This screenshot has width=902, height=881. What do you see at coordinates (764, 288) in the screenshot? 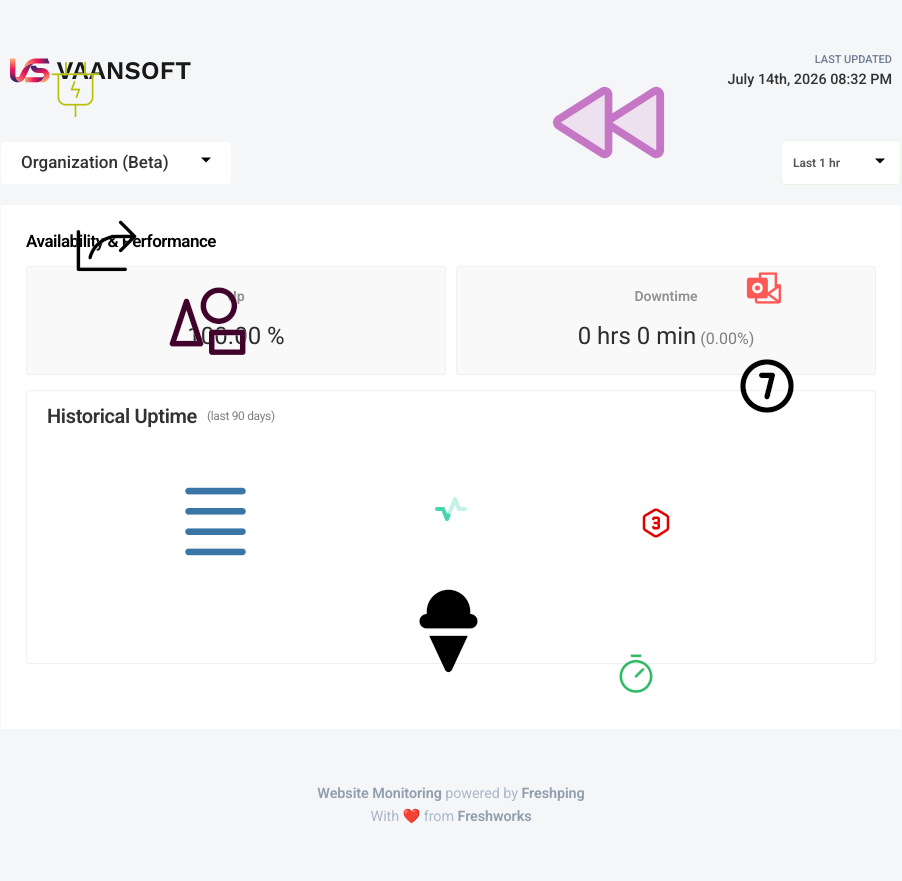
I see `open Microsoft Outlook email app` at bounding box center [764, 288].